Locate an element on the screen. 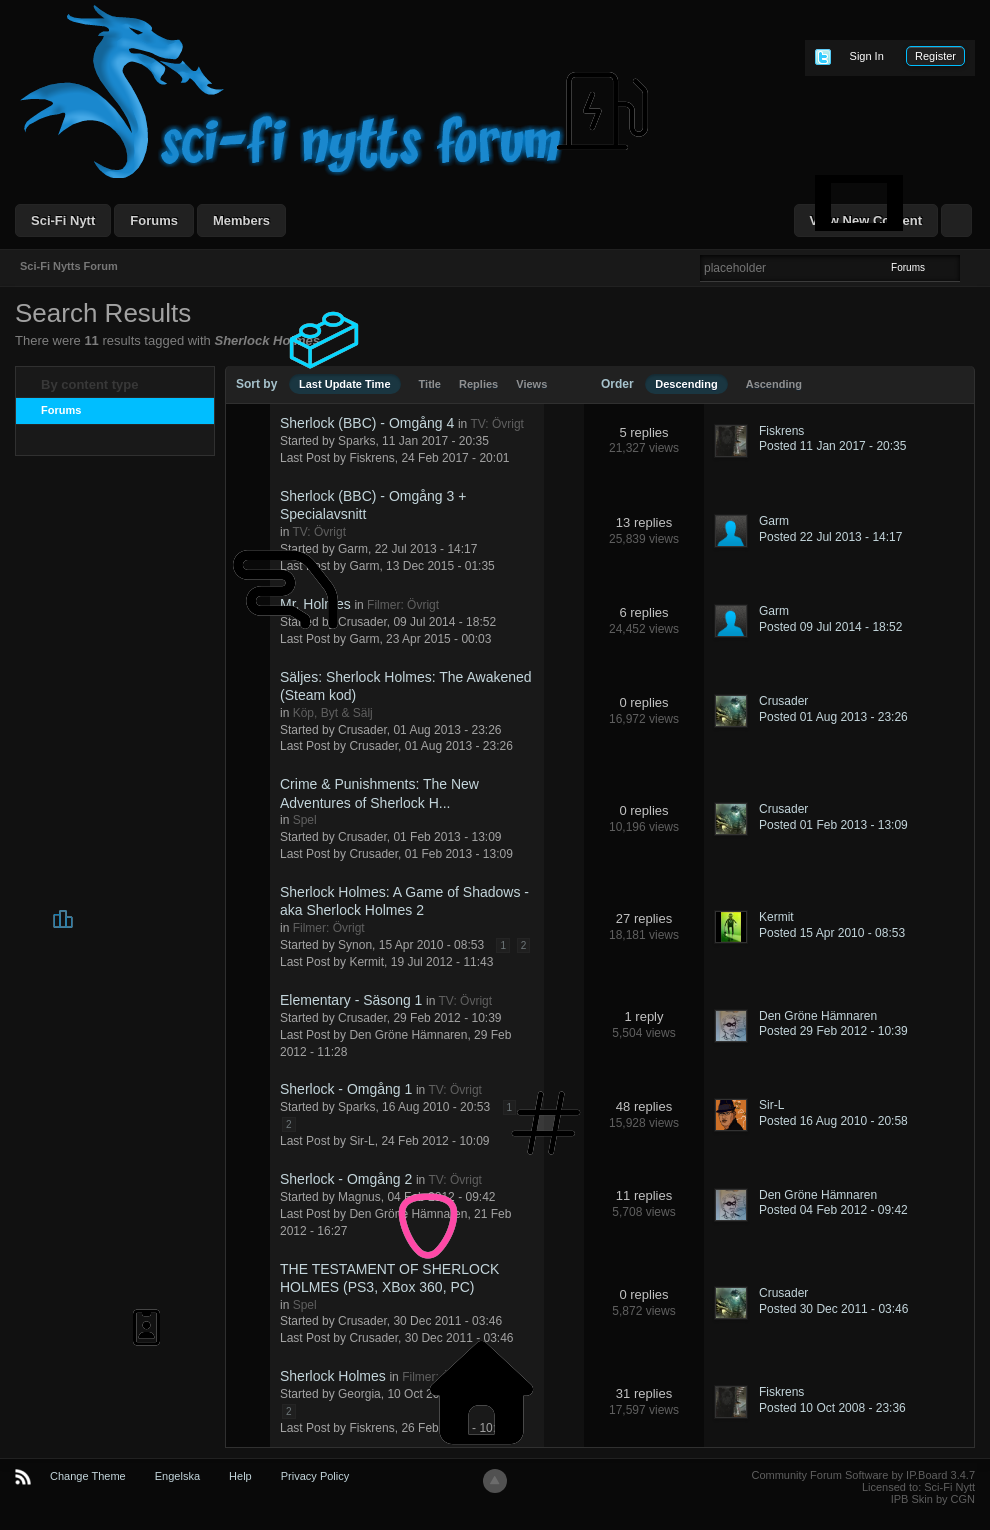 The height and width of the screenshot is (1530, 990). view or browse hashtags is located at coordinates (546, 1123).